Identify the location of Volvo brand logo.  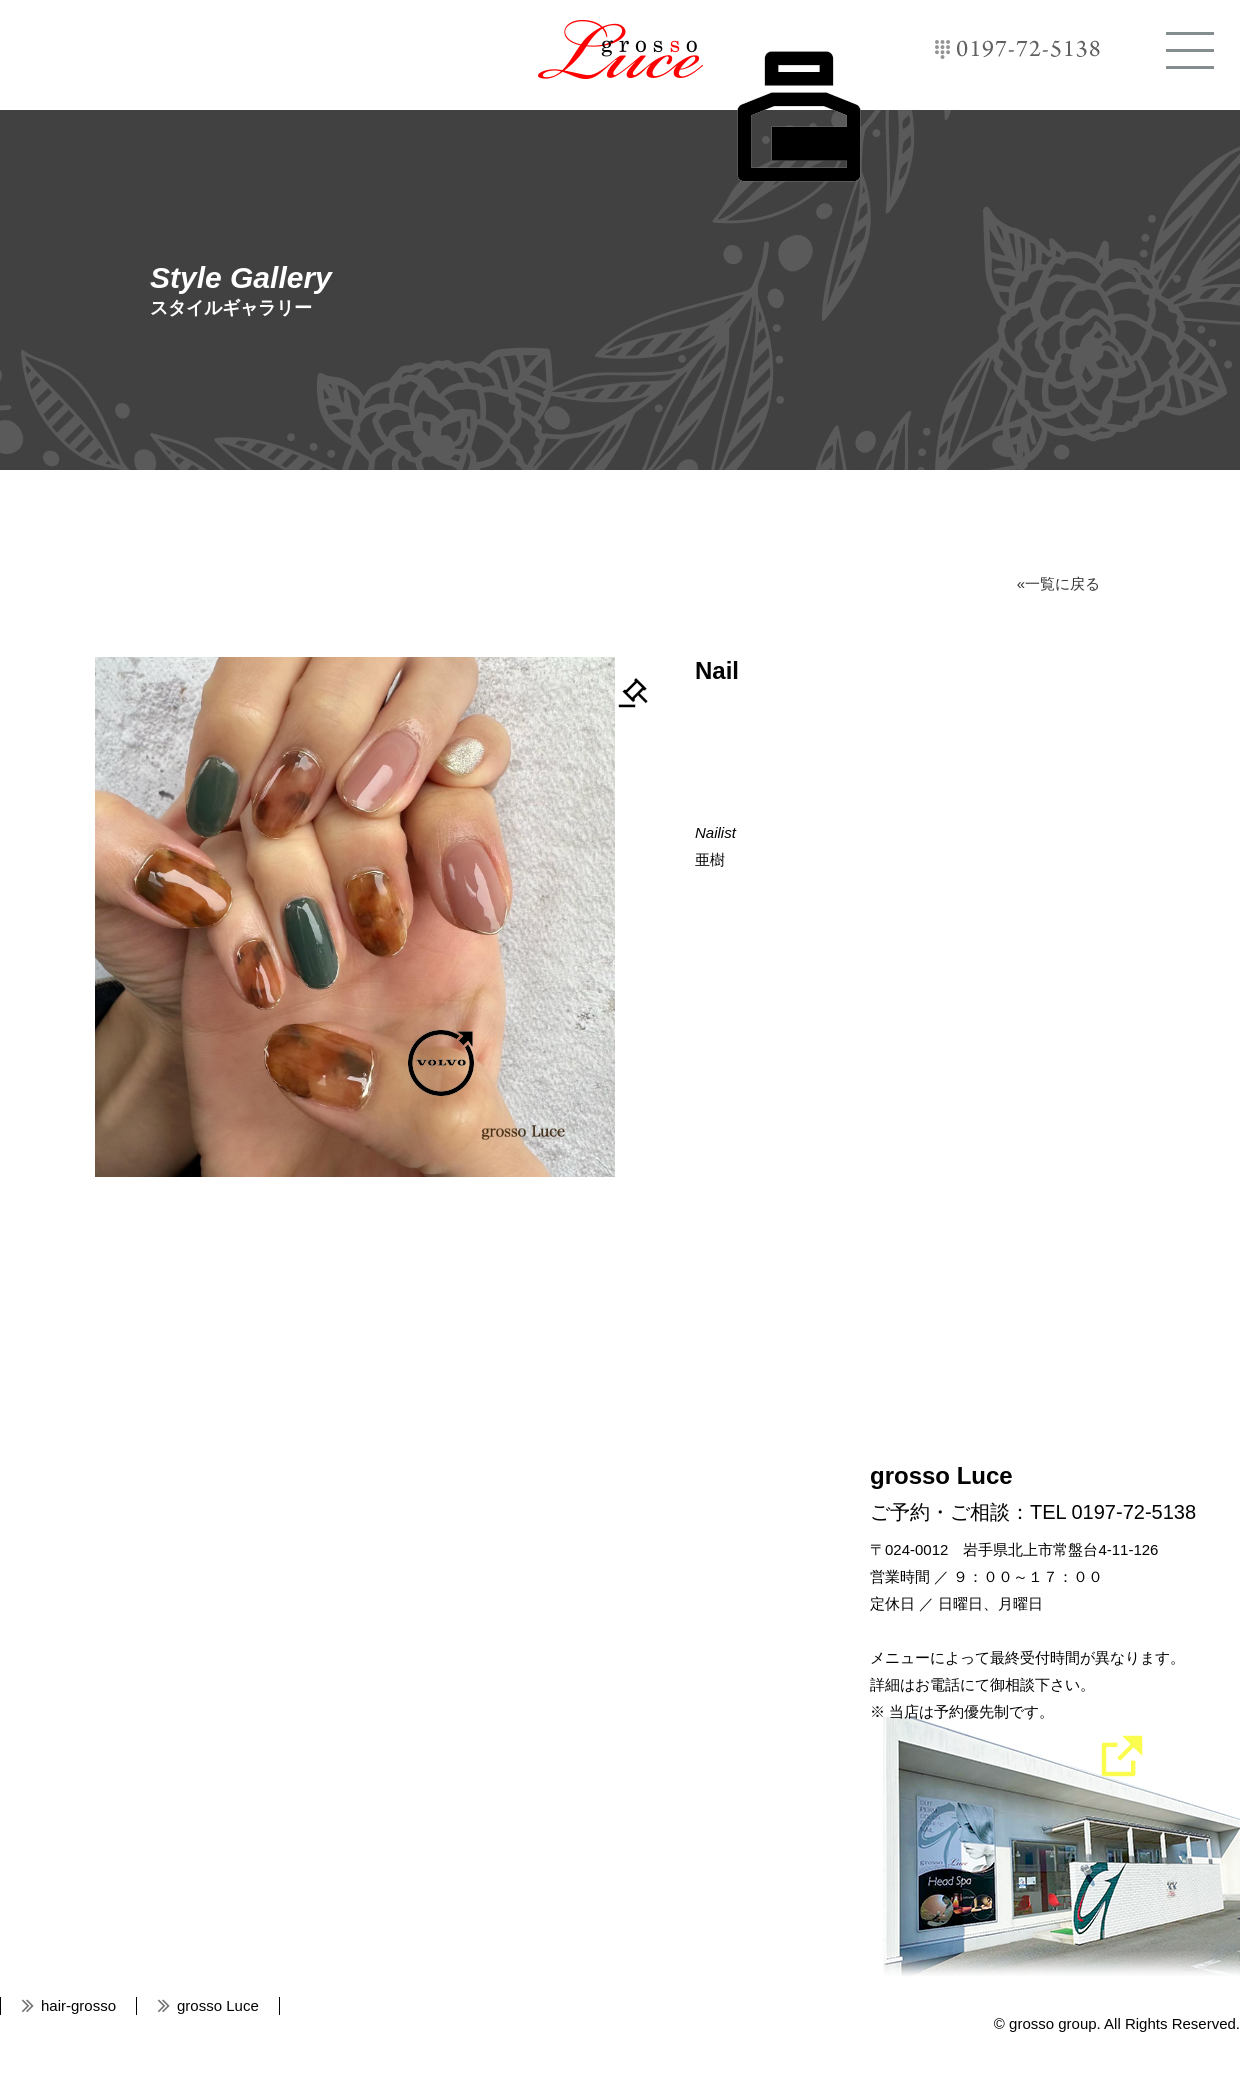
(441, 1063).